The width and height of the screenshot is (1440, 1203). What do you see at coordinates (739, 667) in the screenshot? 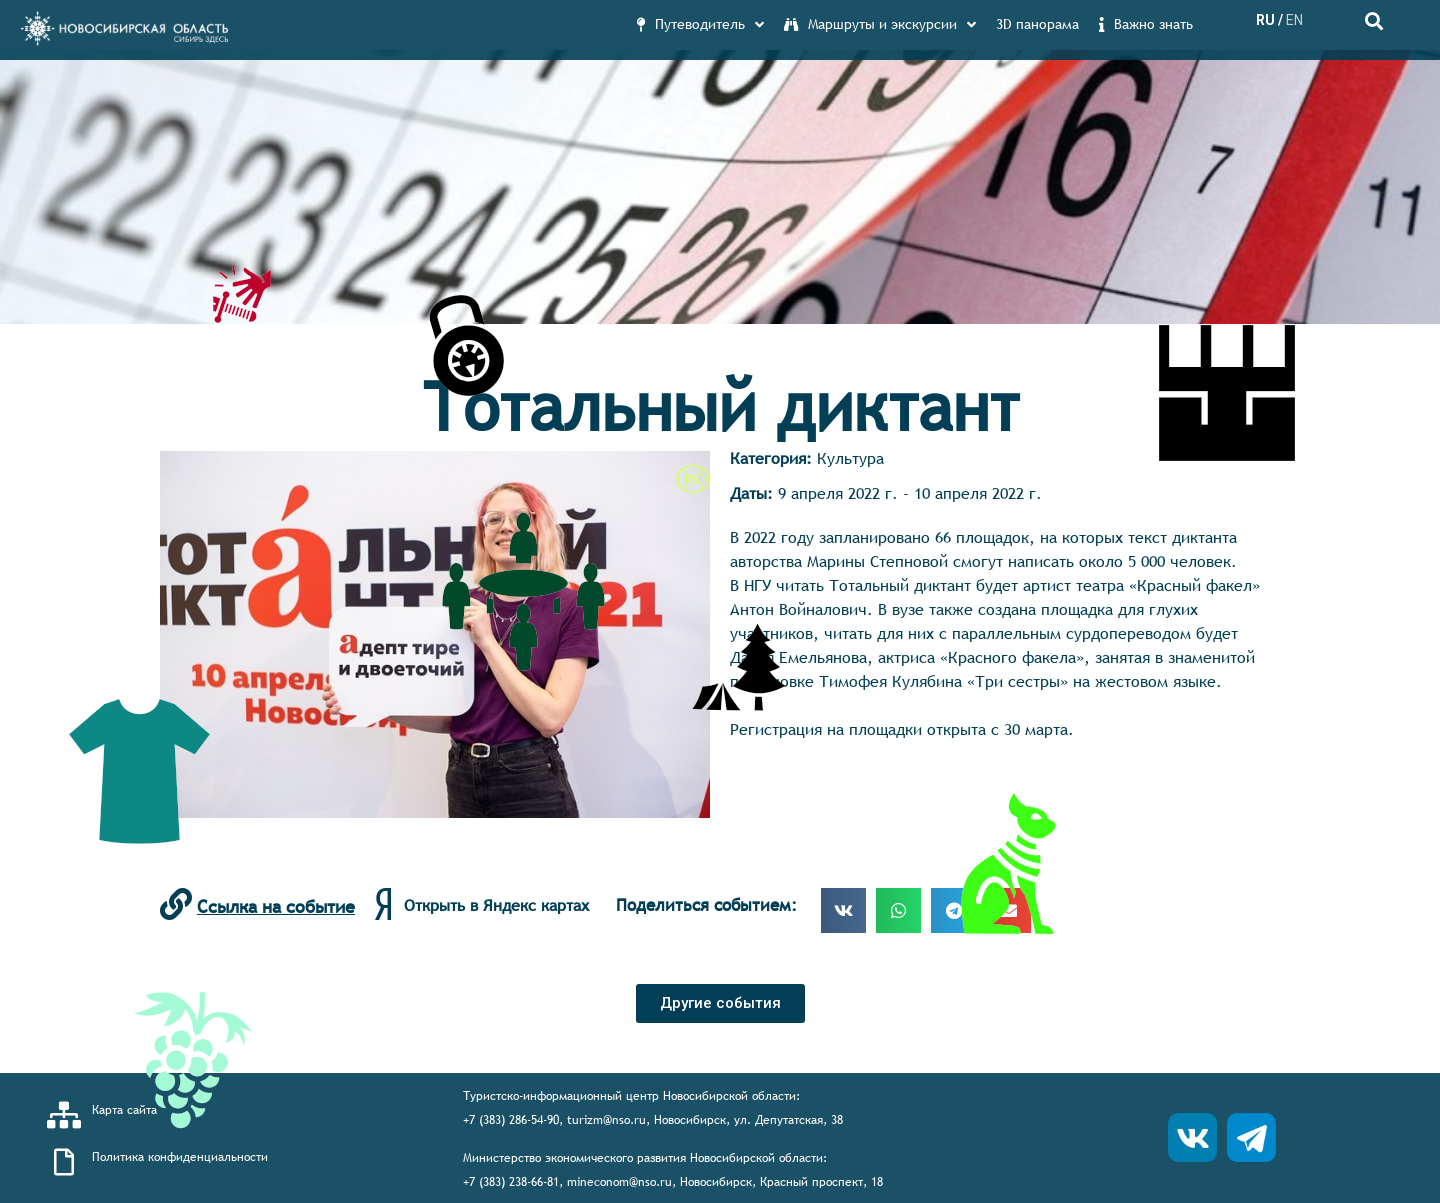
I see `set up camp in a forest area` at bounding box center [739, 667].